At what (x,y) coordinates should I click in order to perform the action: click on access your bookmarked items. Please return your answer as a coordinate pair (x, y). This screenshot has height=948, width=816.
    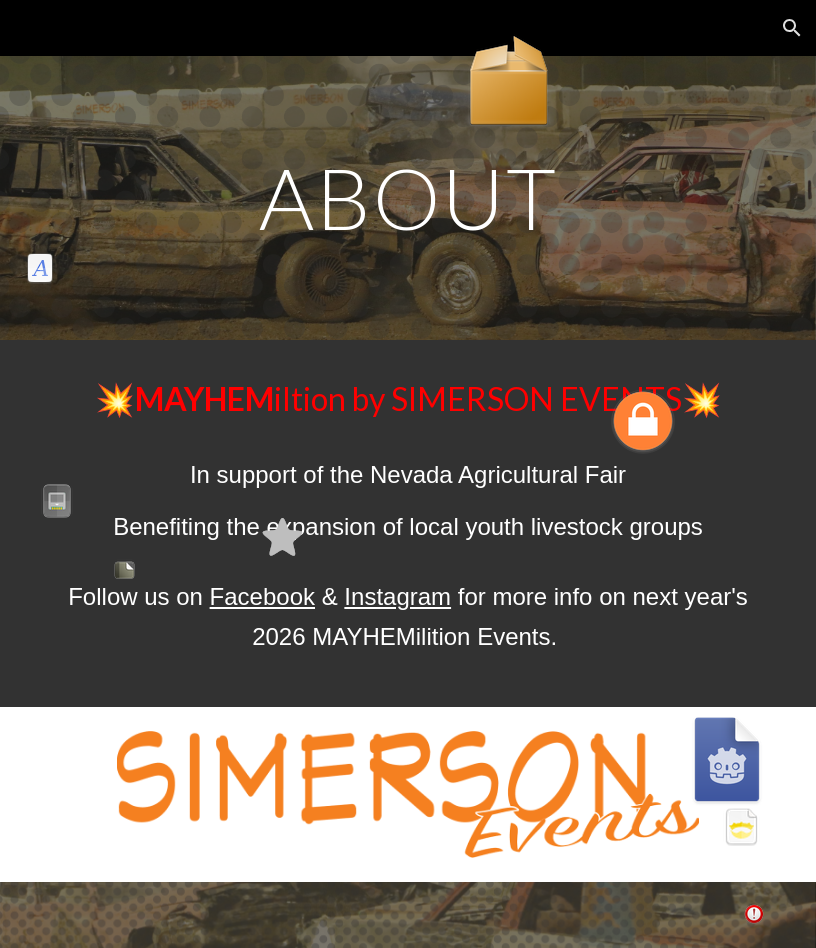
    Looking at the image, I should click on (282, 538).